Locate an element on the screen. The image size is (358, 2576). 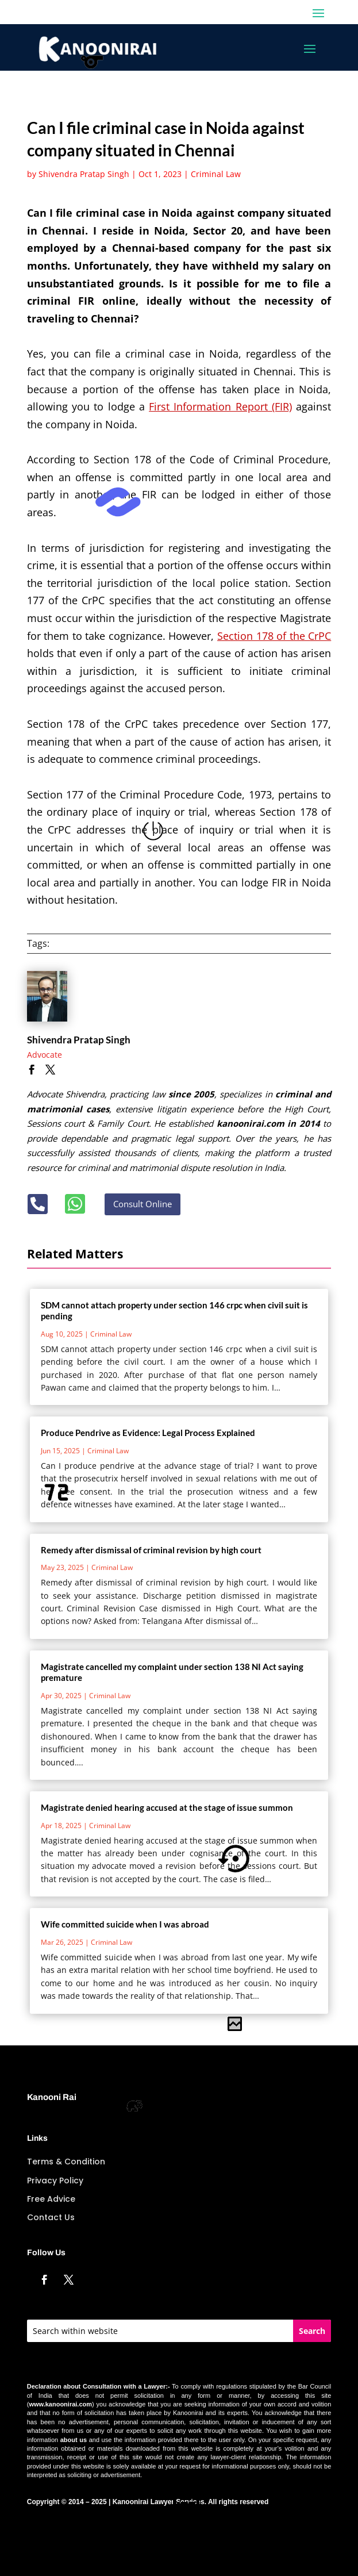
access sports features or content is located at coordinates (92, 62).